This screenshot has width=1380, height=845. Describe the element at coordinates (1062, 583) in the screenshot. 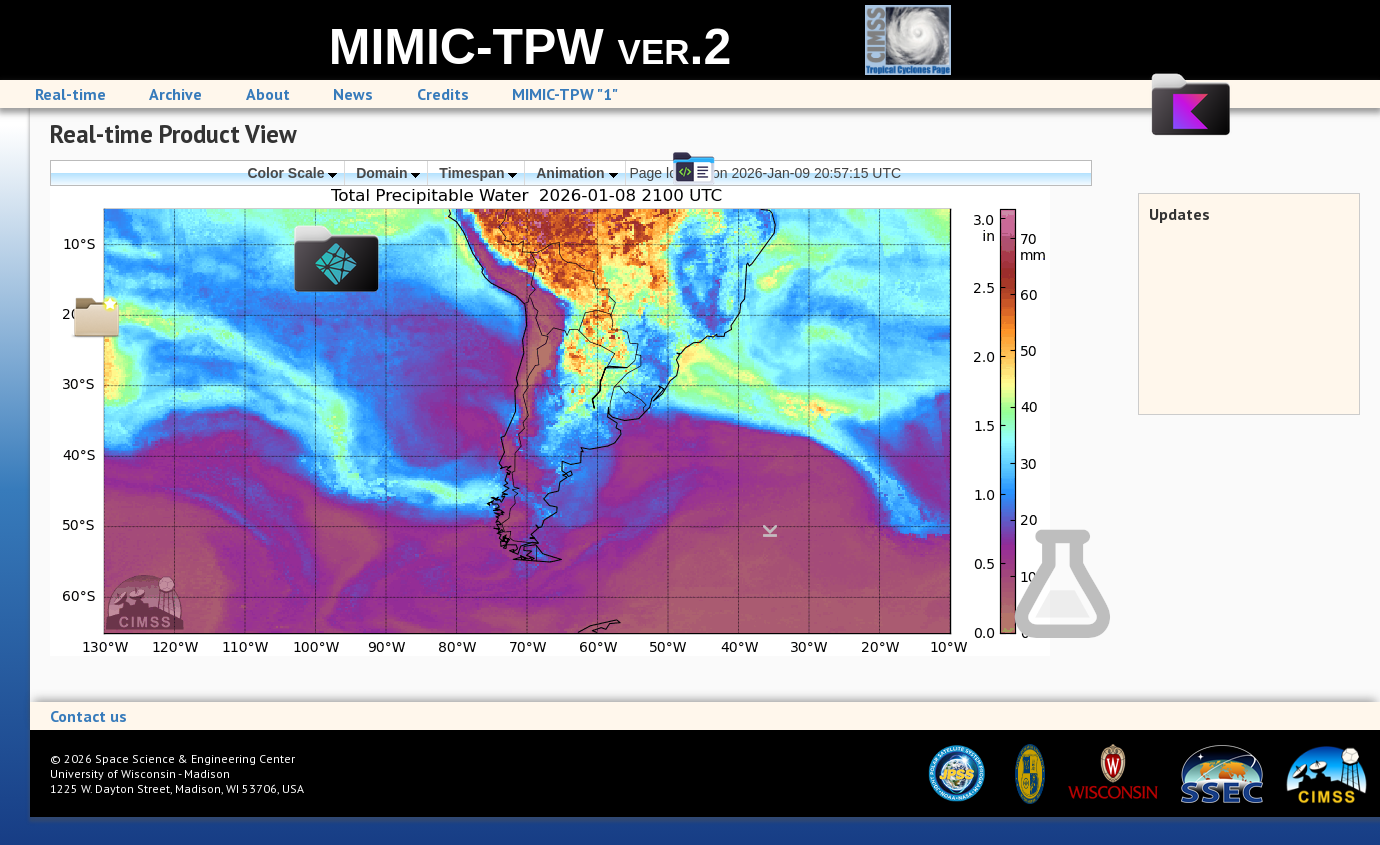

I see `open science or laboratory applications` at that location.